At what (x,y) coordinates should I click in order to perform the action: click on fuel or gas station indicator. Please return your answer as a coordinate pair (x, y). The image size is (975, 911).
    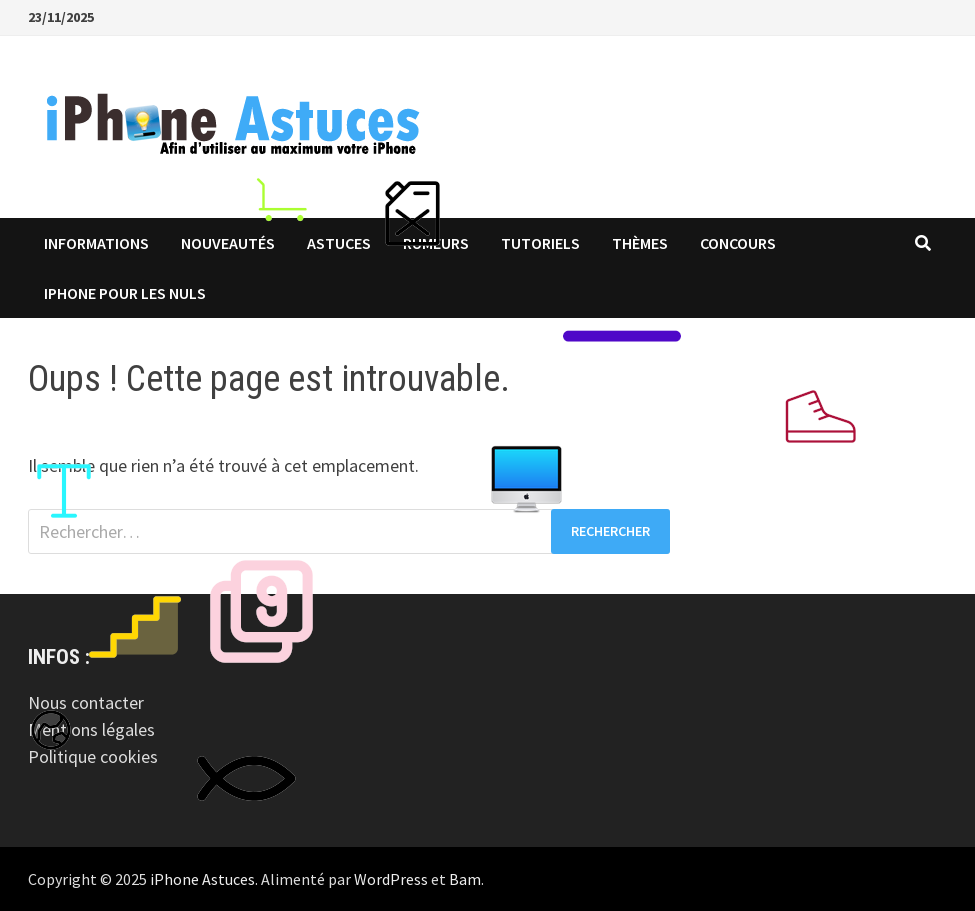
    Looking at the image, I should click on (412, 213).